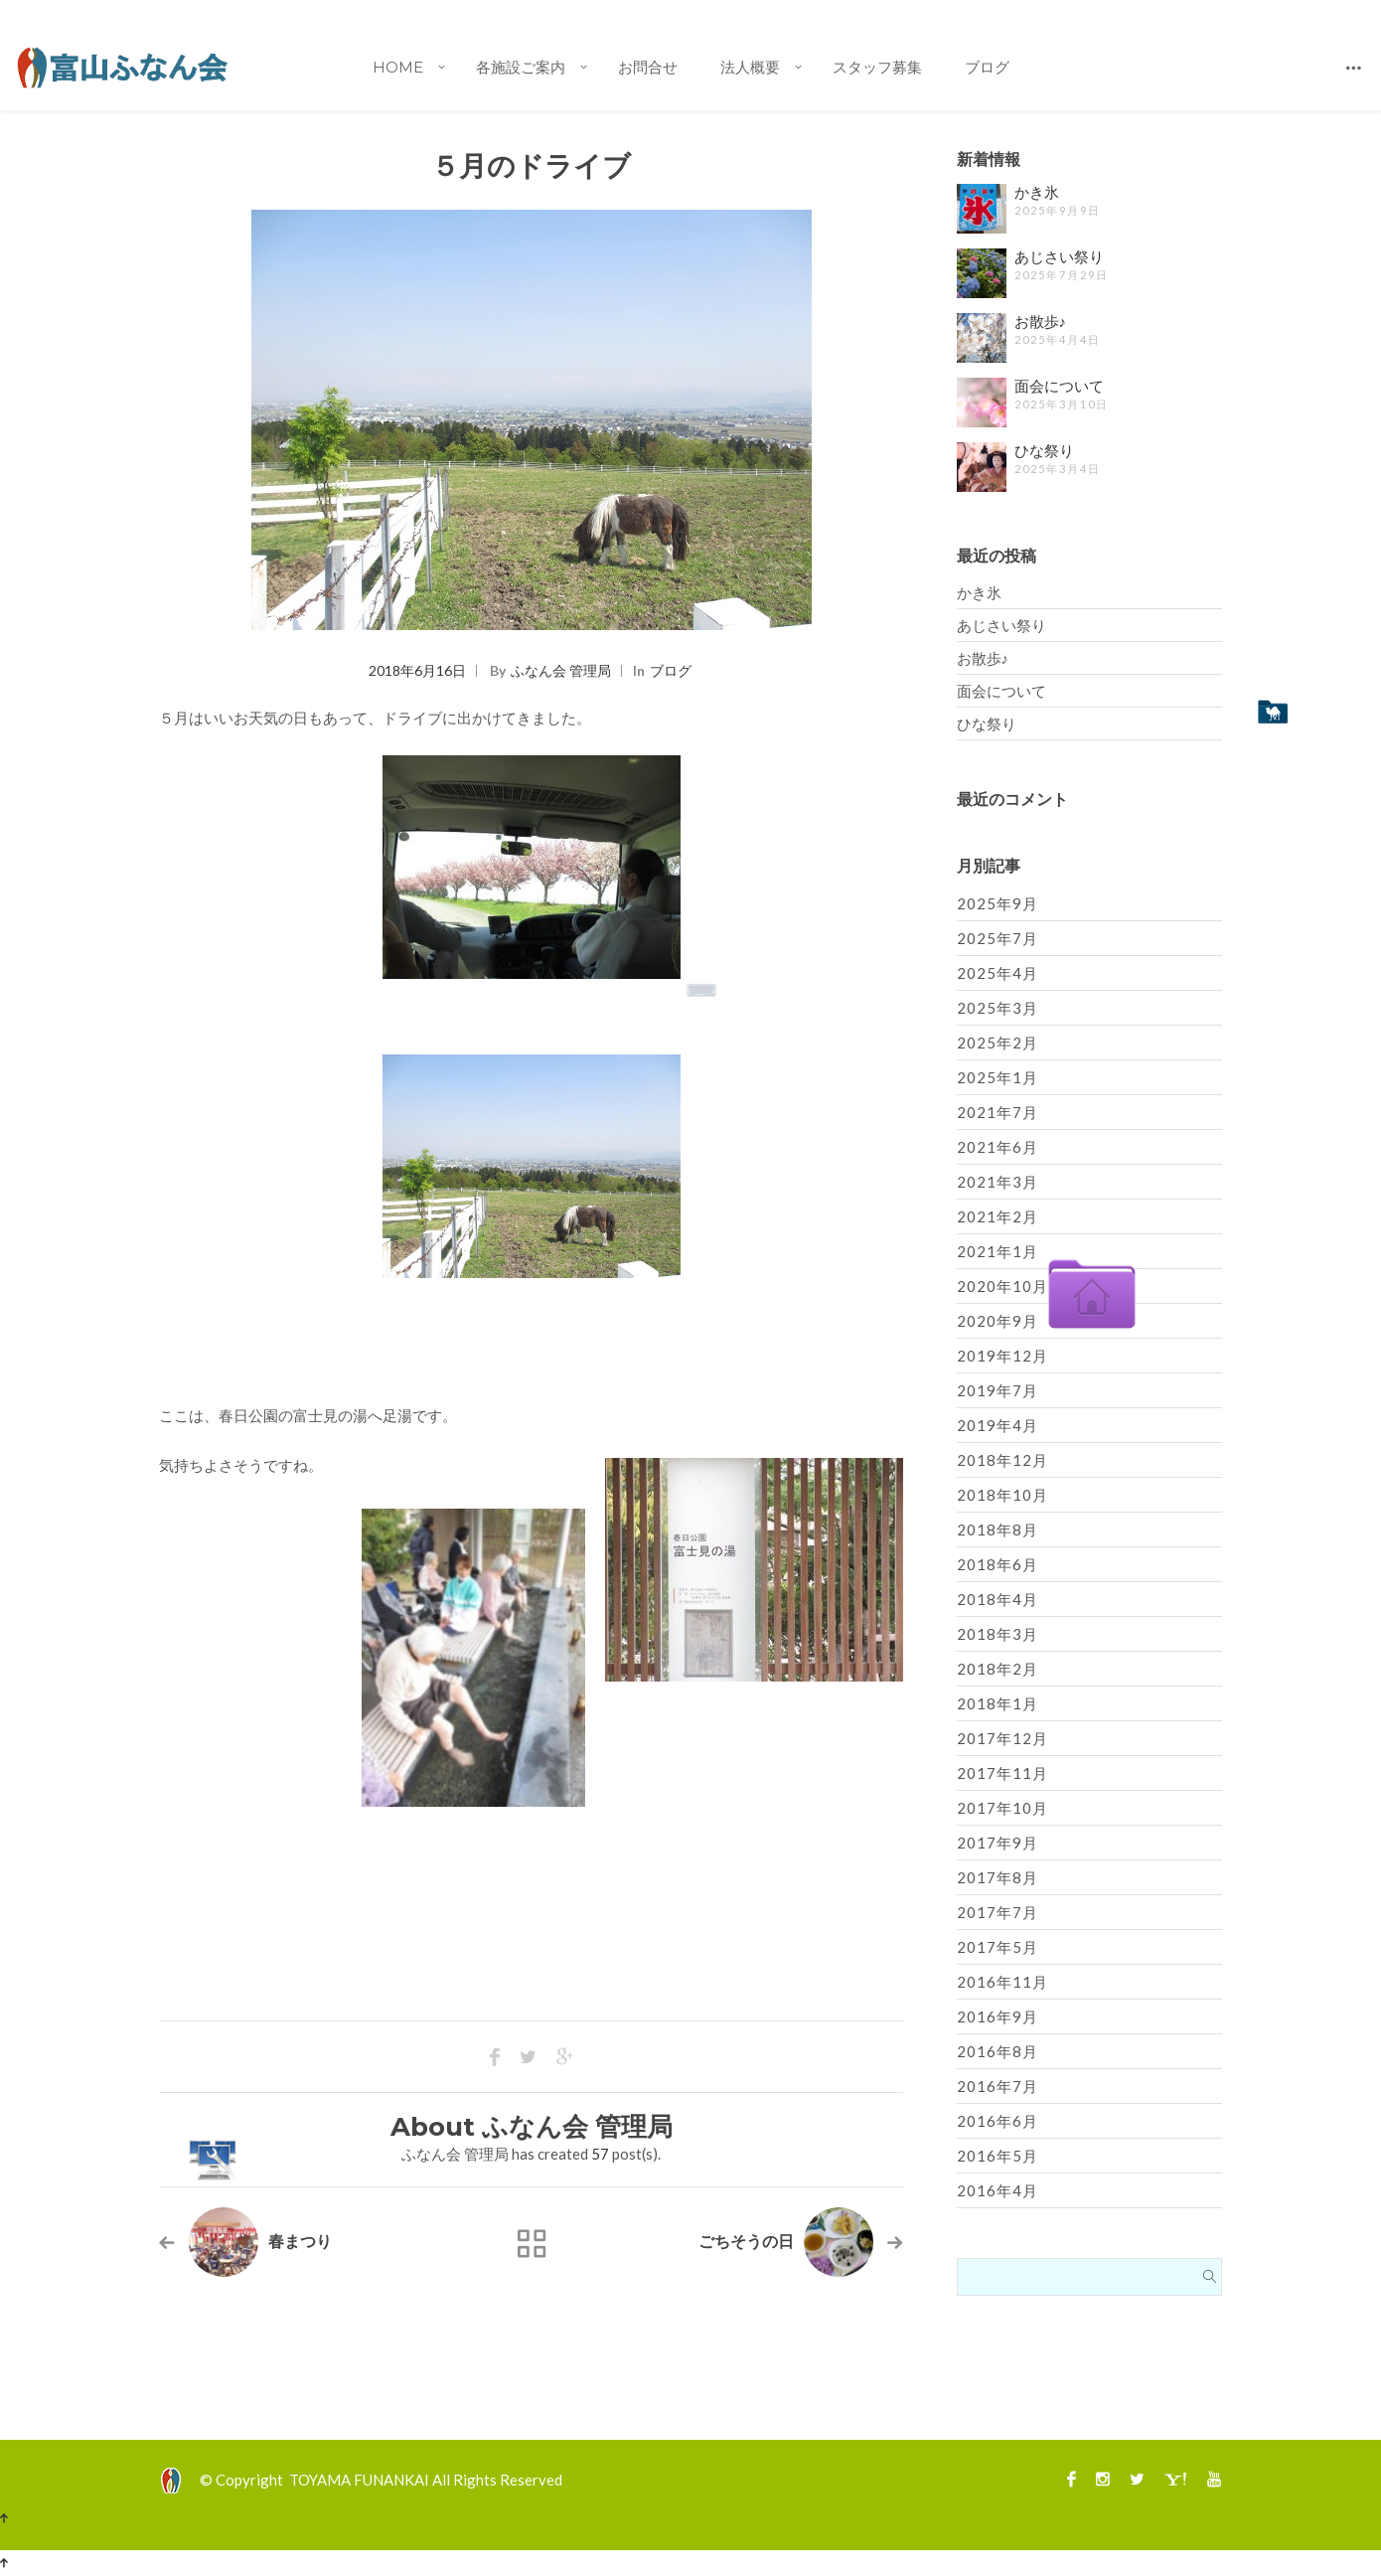 This screenshot has width=1381, height=2576. I want to click on folder containing perl scripts or projects, so click(1273, 713).